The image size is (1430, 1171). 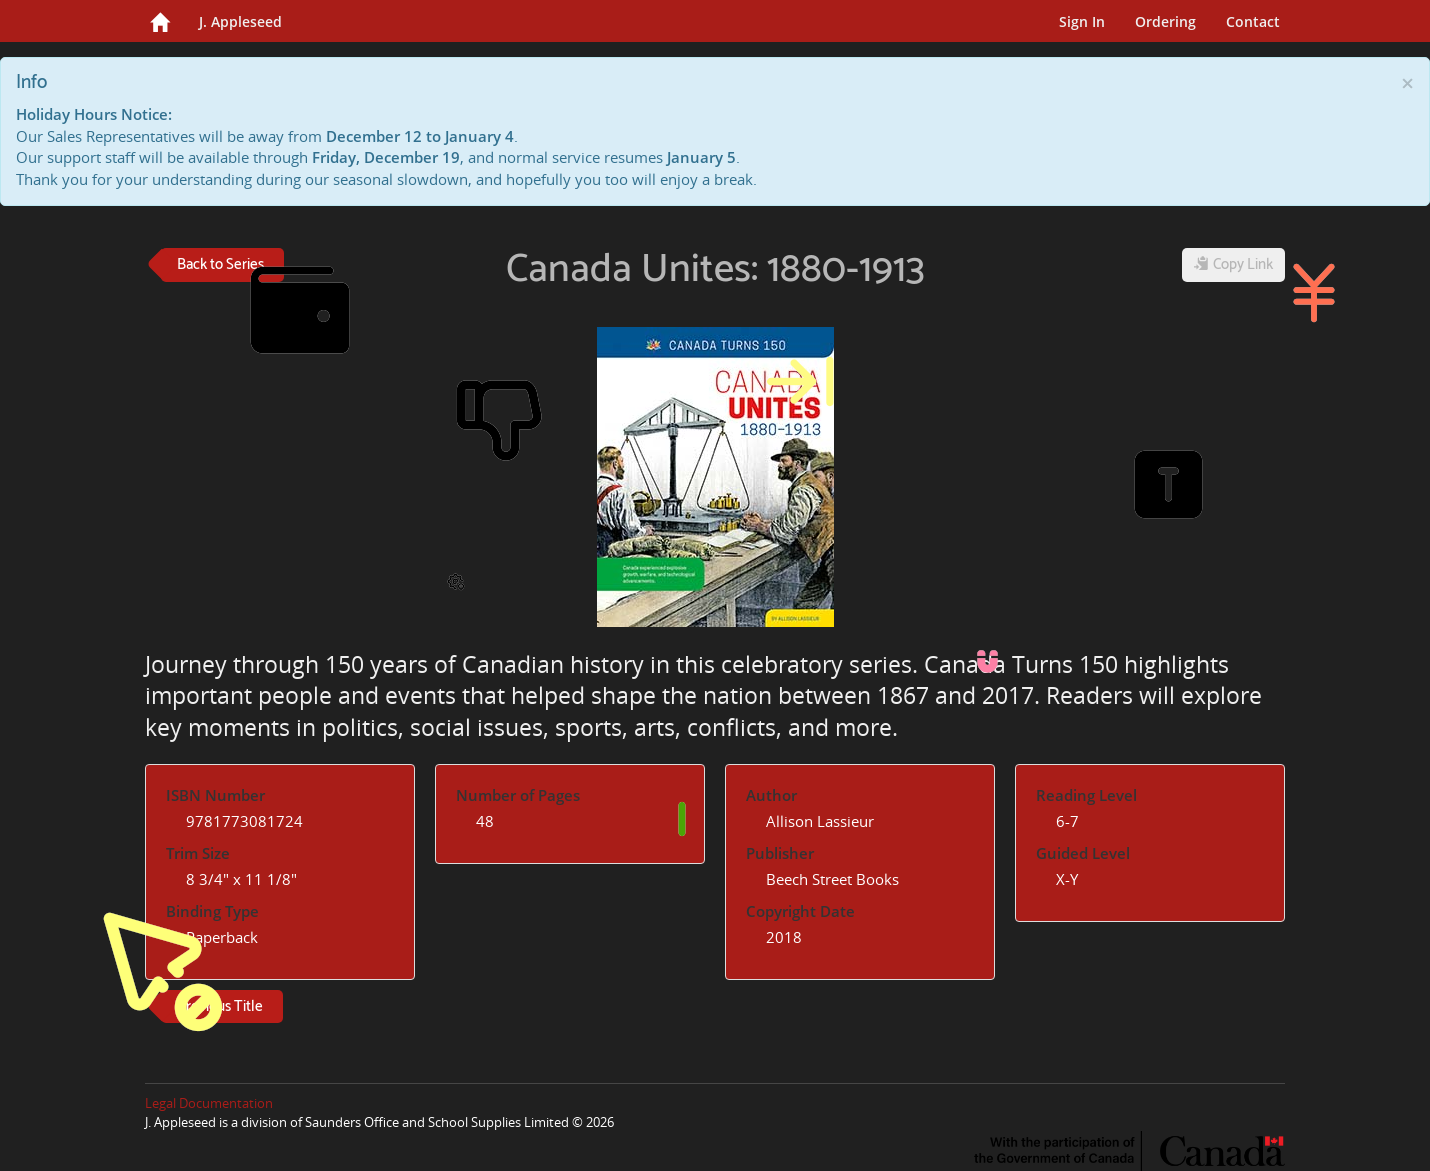 I want to click on cursor interaction disabled or unavailable, so click(x=157, y=966).